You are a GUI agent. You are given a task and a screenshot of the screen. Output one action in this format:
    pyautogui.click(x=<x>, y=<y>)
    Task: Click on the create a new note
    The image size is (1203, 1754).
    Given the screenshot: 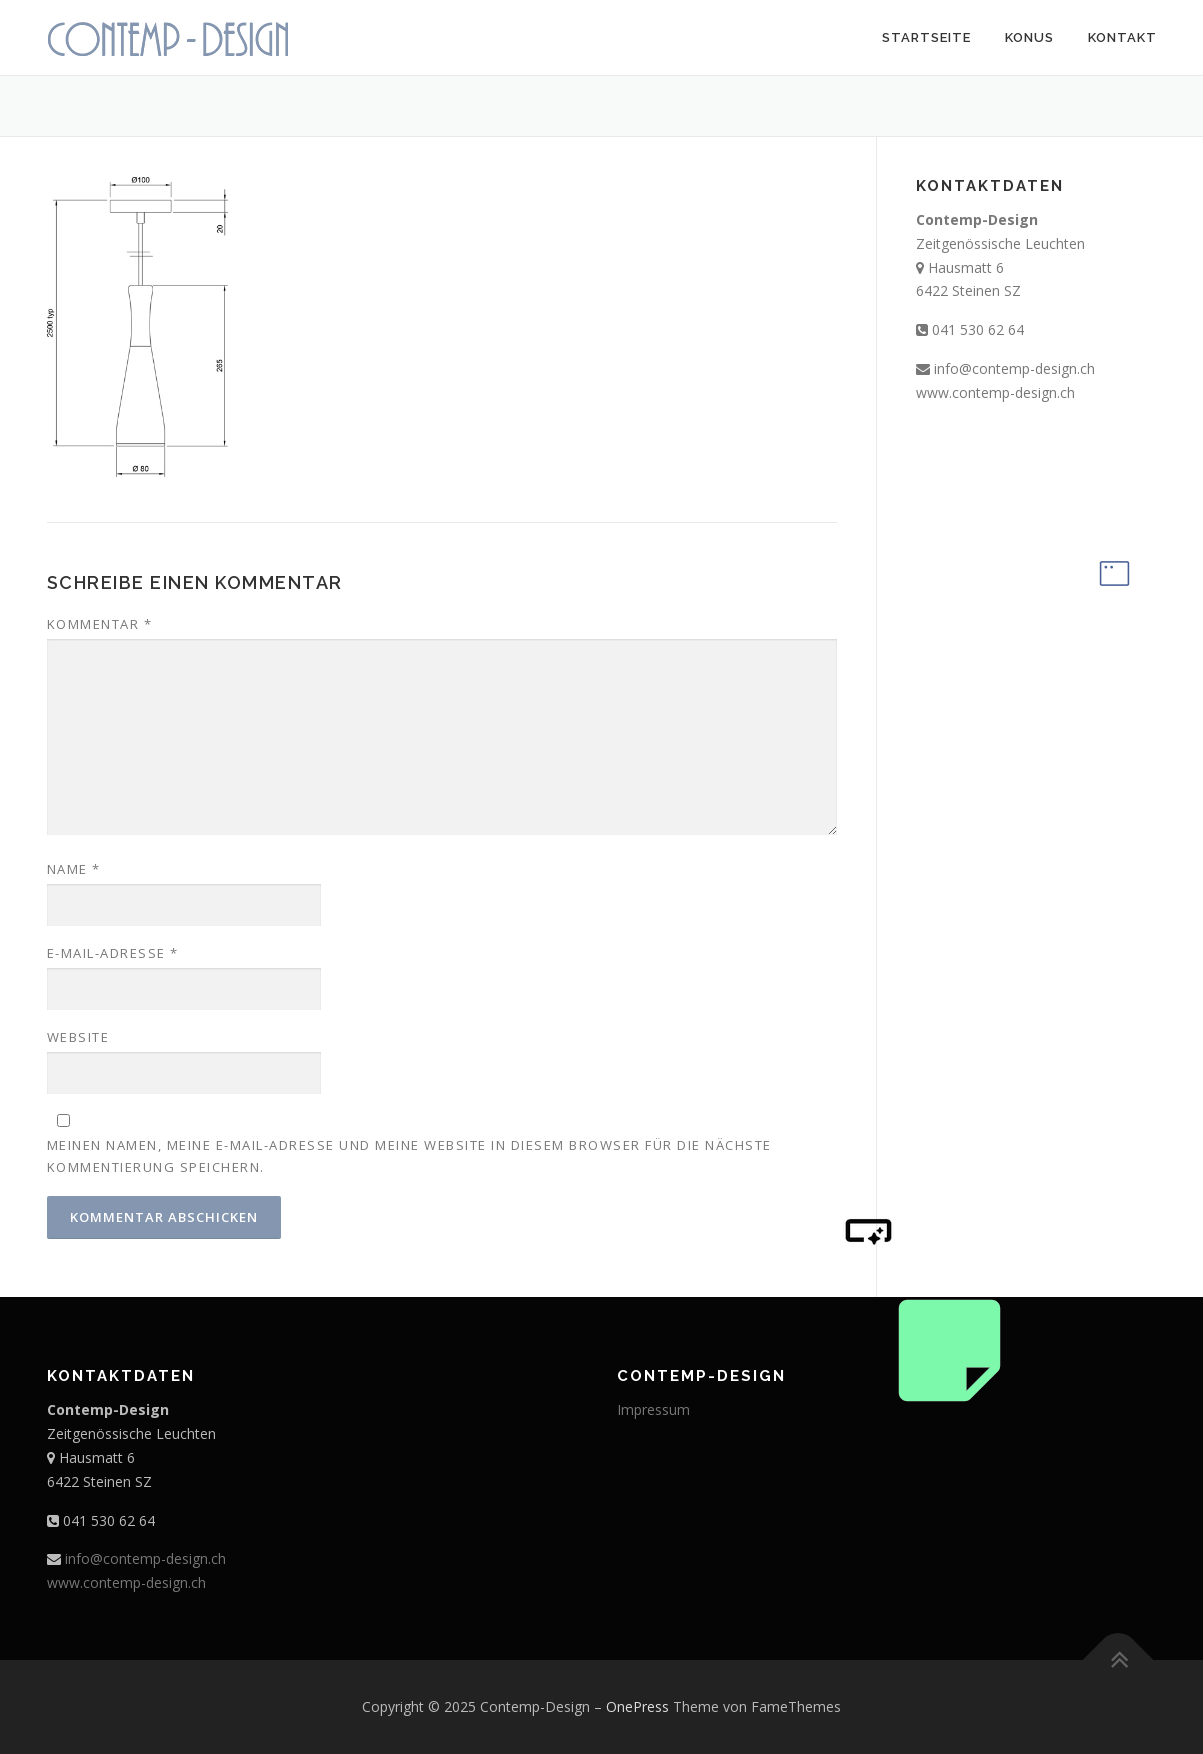 What is the action you would take?
    pyautogui.click(x=949, y=1350)
    